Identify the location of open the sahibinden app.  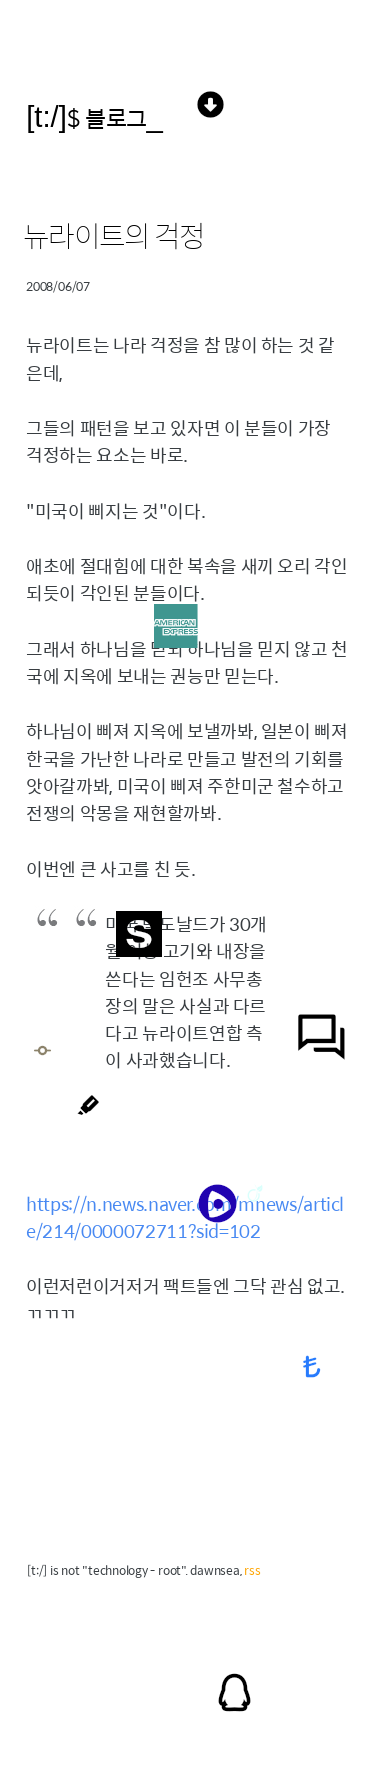
(139, 934).